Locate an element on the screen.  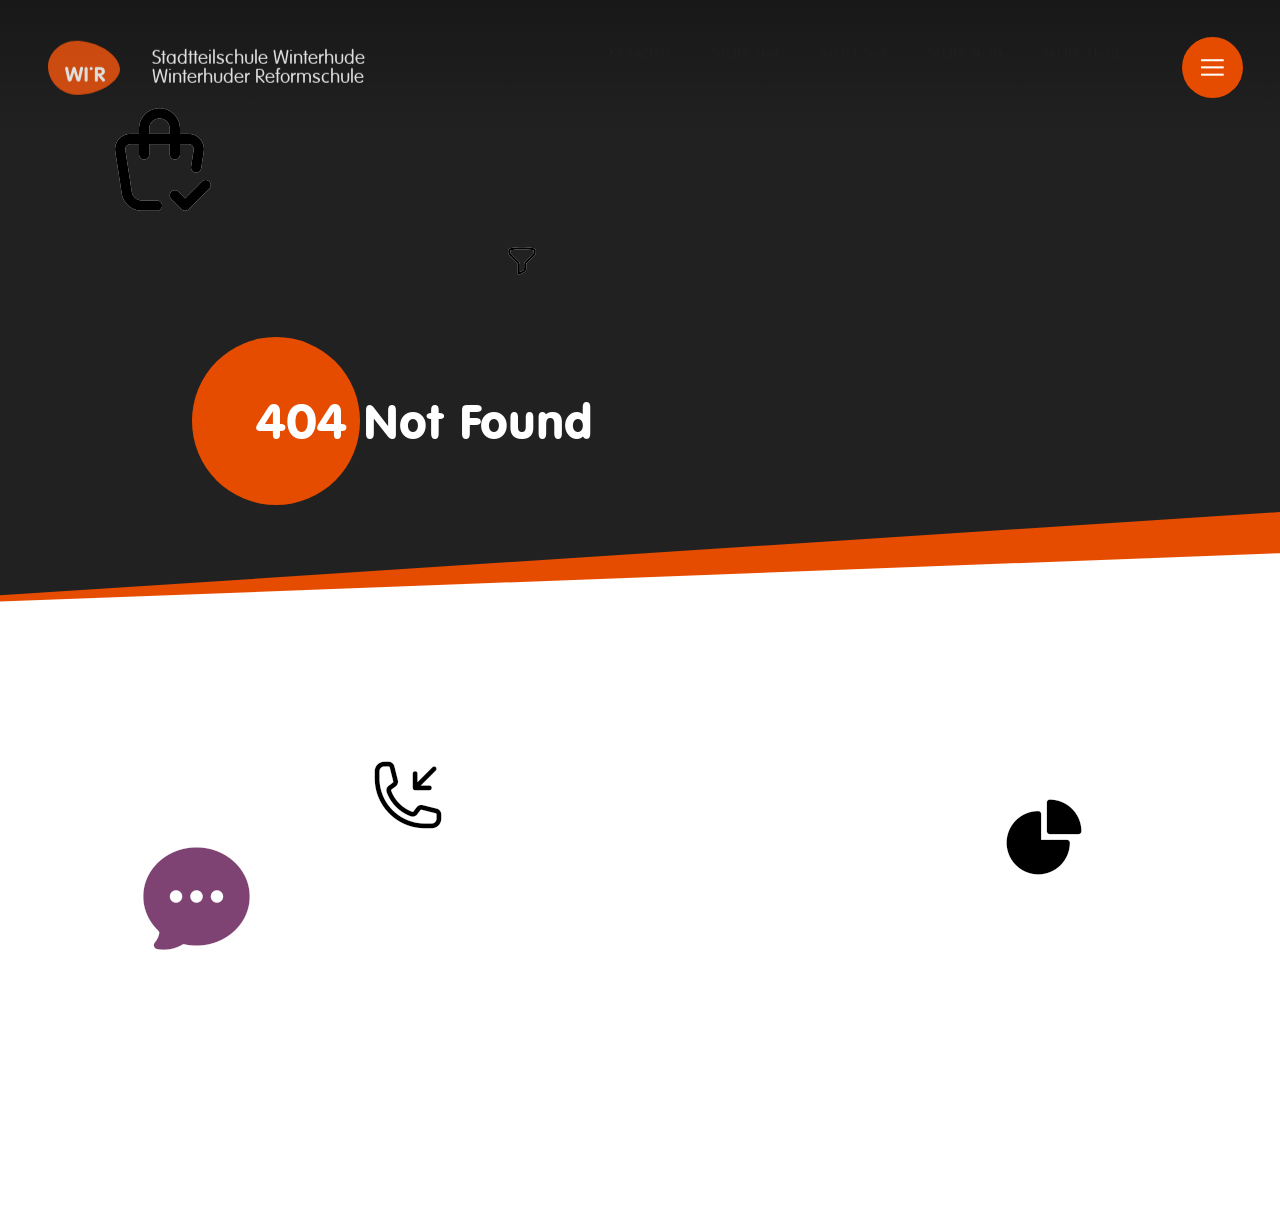
purchase completed successfully is located at coordinates (159, 159).